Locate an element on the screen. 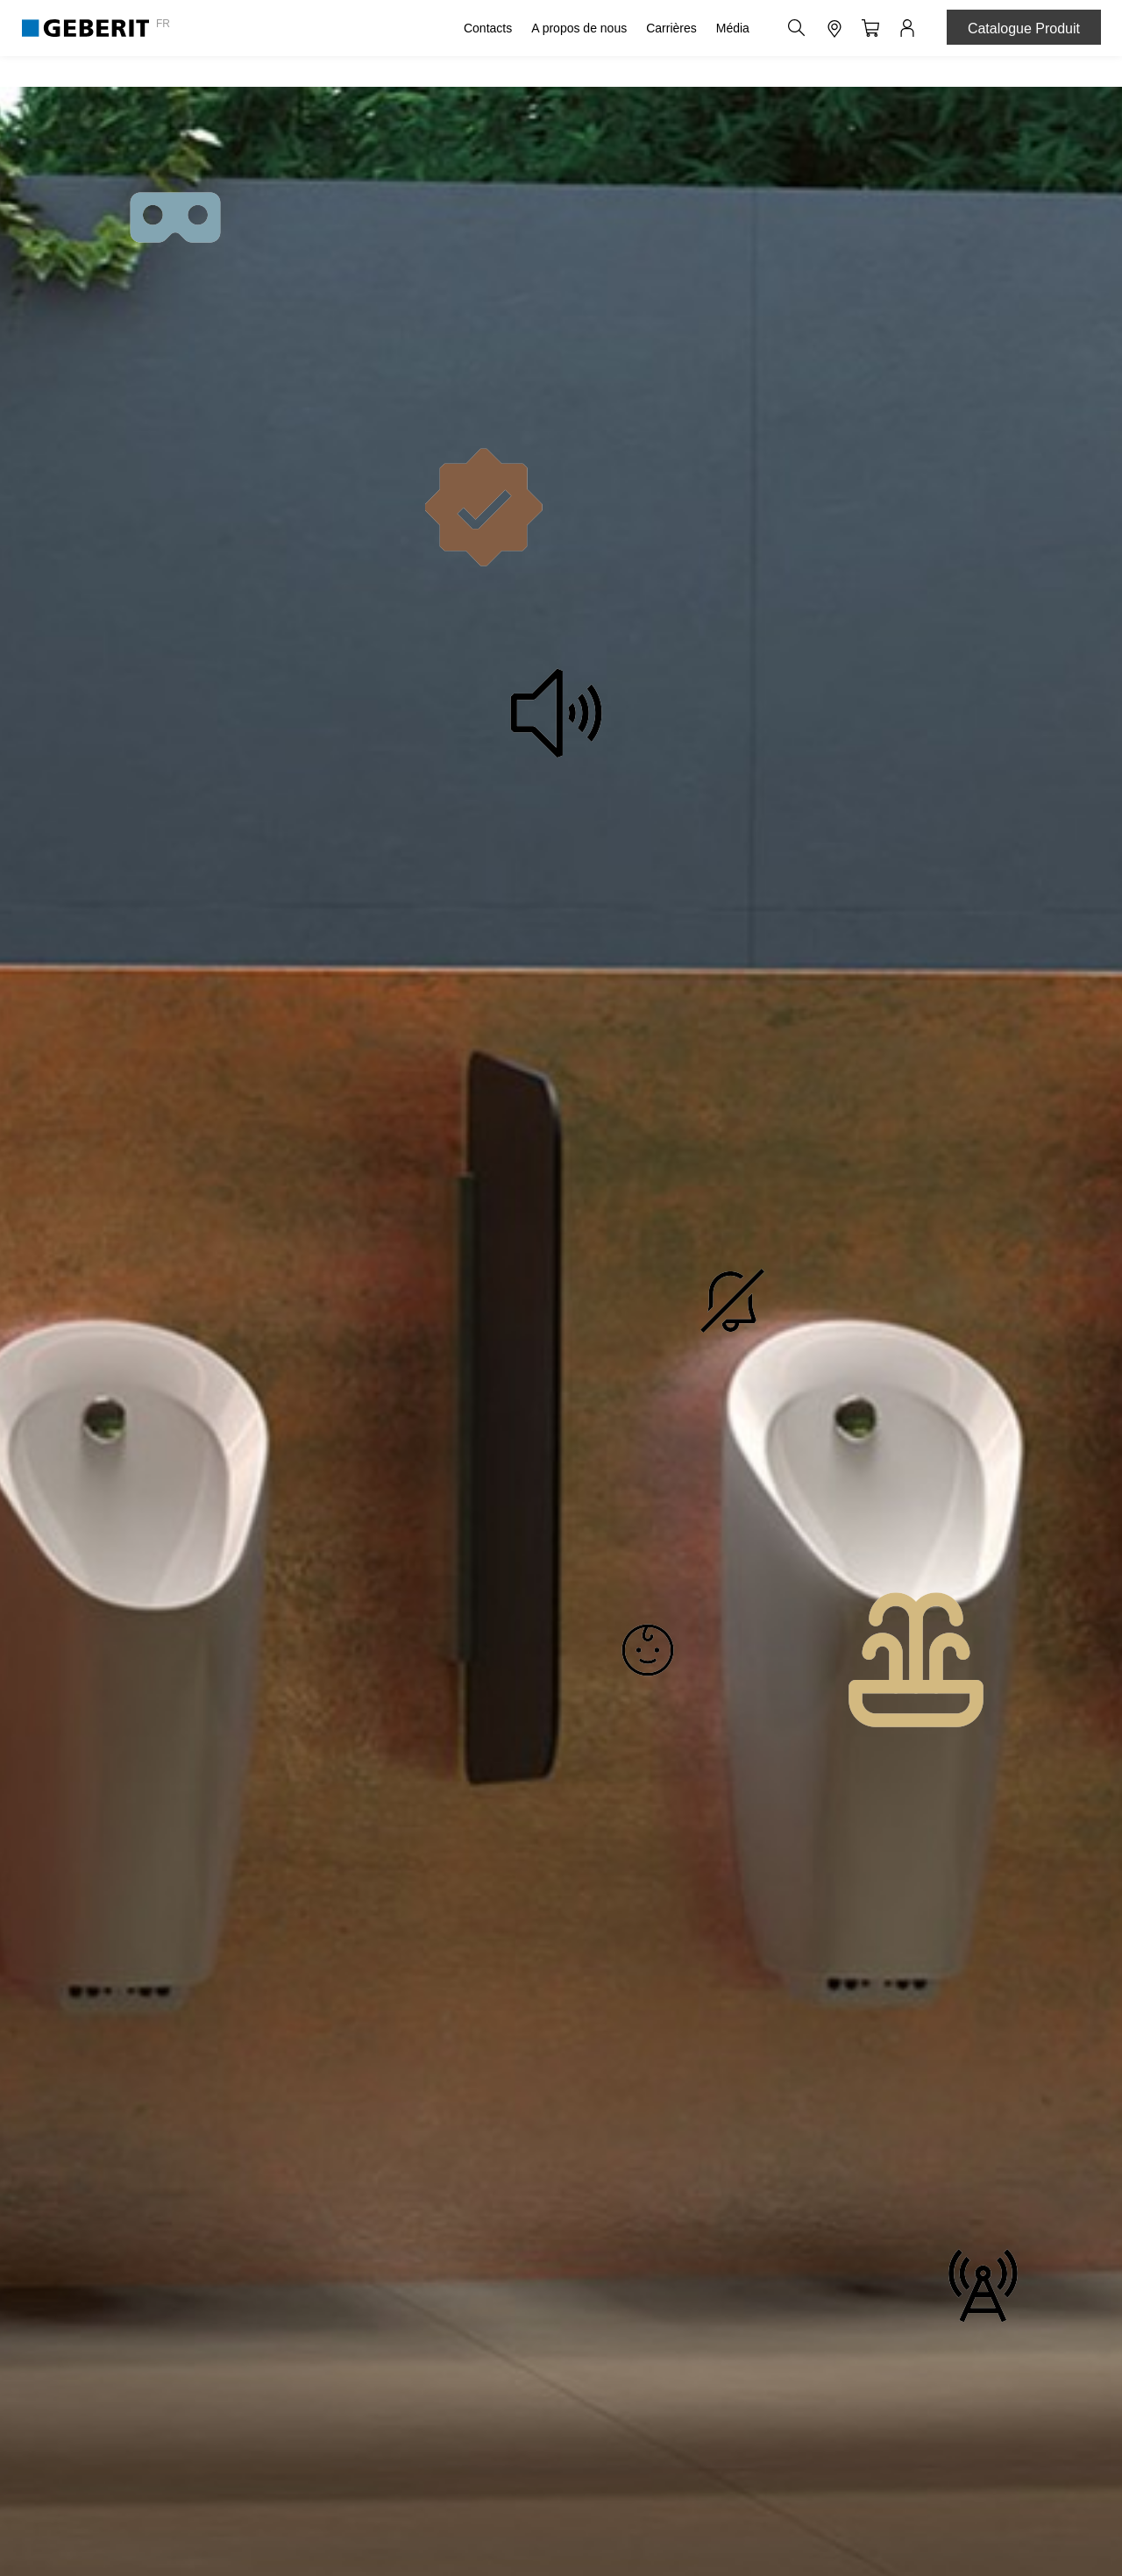  locate nearby fountains or water features is located at coordinates (916, 1660).